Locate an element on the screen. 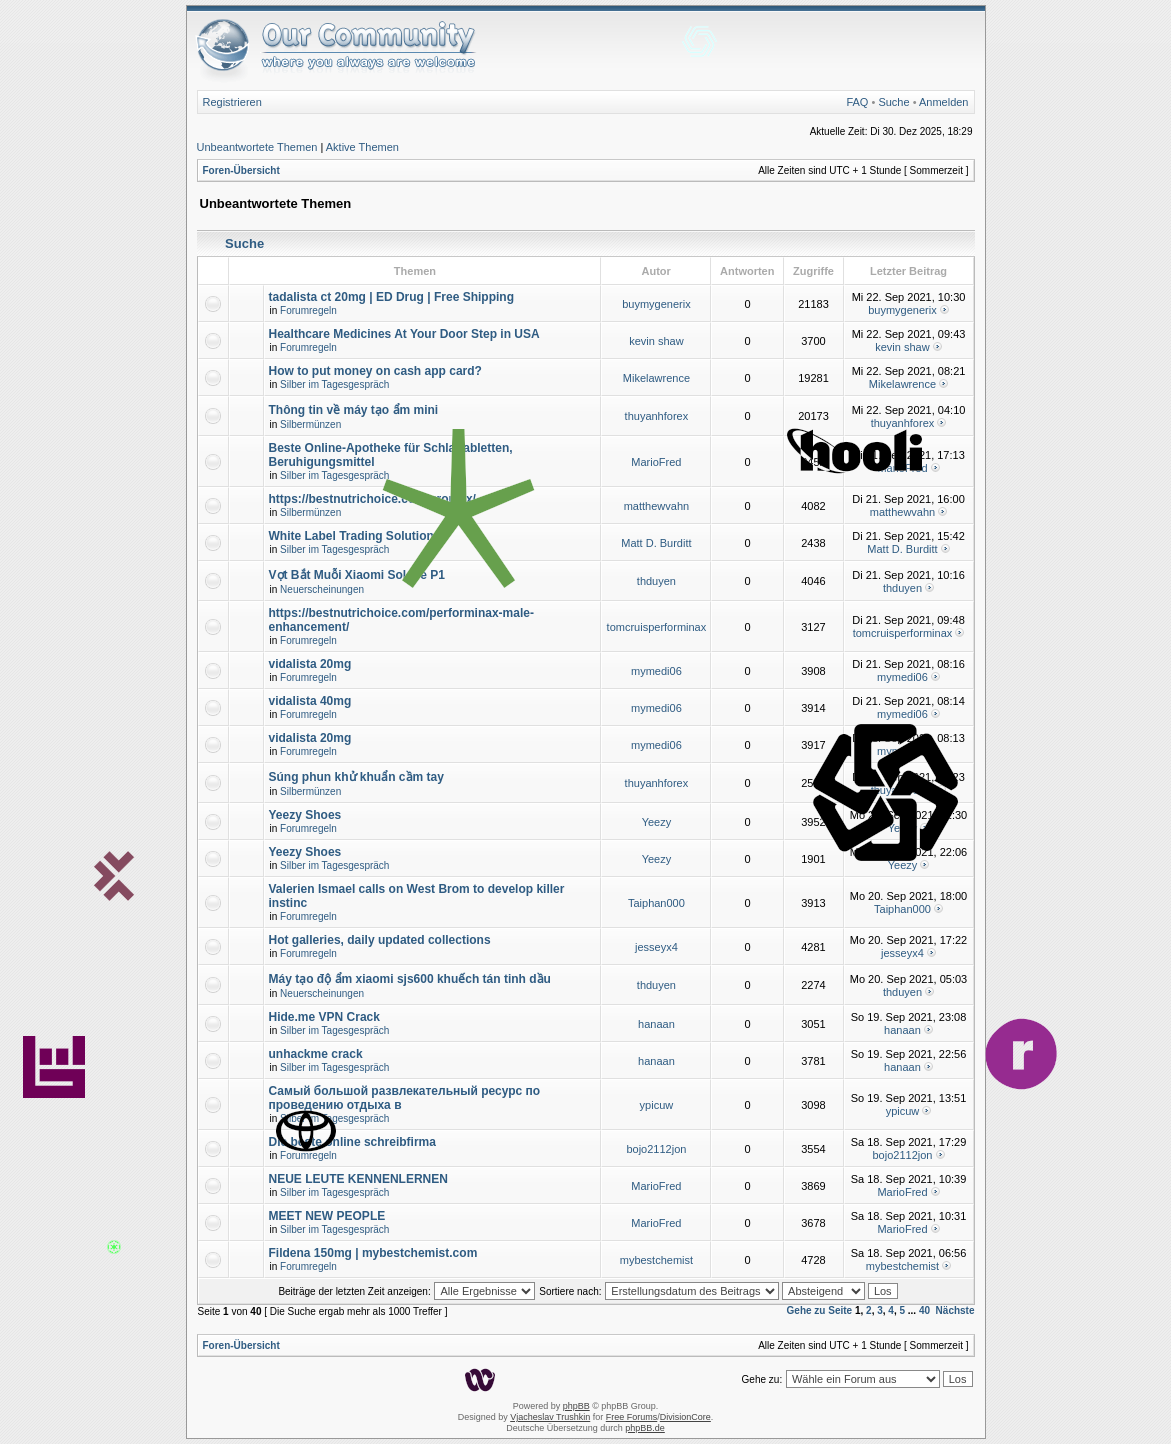 The width and height of the screenshot is (1171, 1444). hooli company logo is located at coordinates (854, 450).